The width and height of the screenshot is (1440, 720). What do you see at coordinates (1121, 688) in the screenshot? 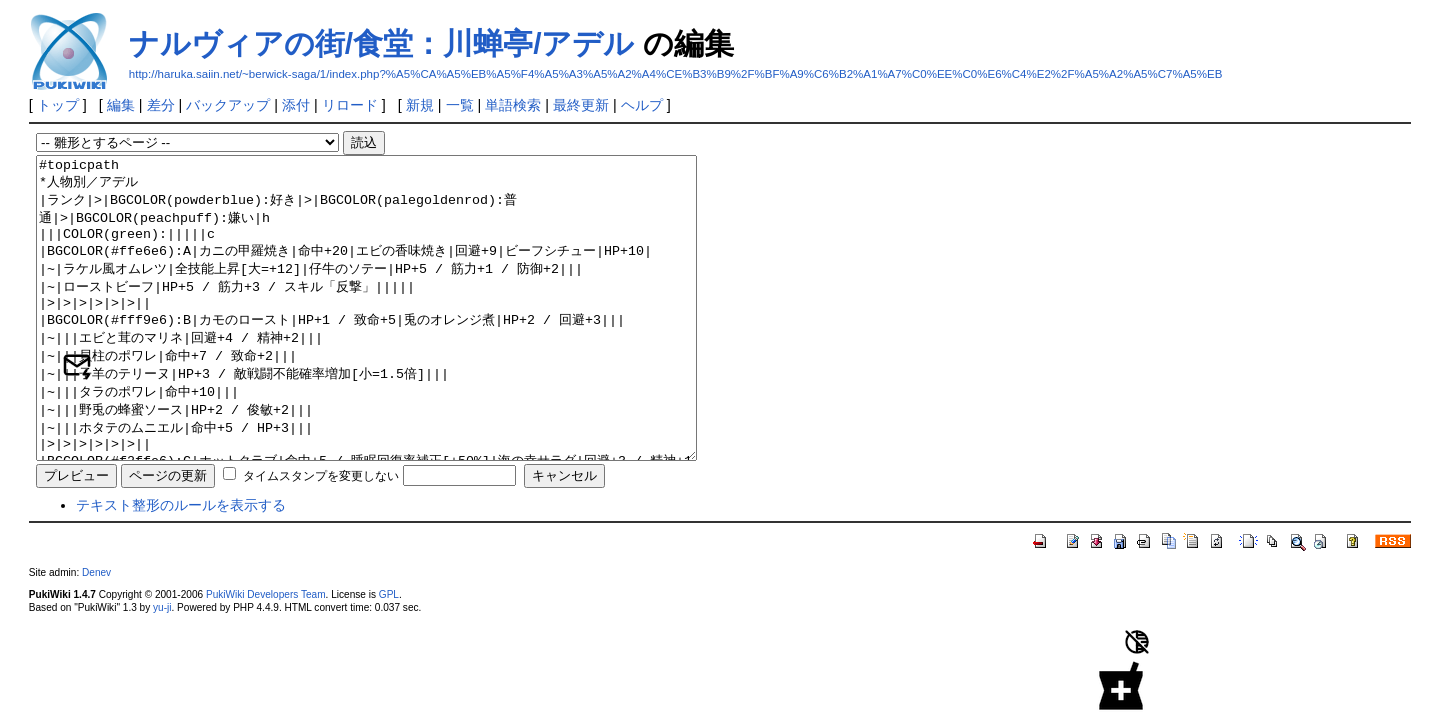
I see `find nearby pharmacies` at bounding box center [1121, 688].